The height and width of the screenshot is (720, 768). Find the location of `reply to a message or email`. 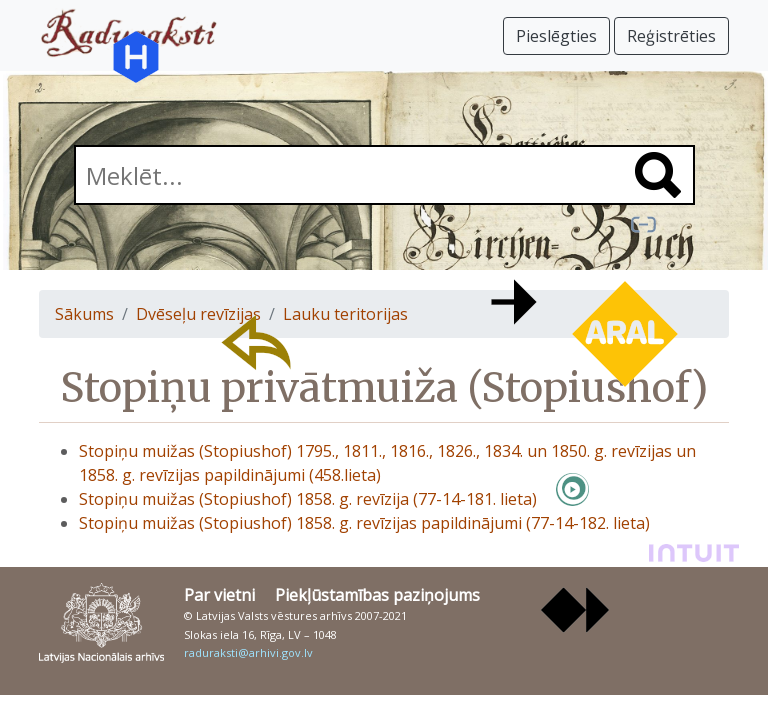

reply to a message or email is located at coordinates (259, 342).